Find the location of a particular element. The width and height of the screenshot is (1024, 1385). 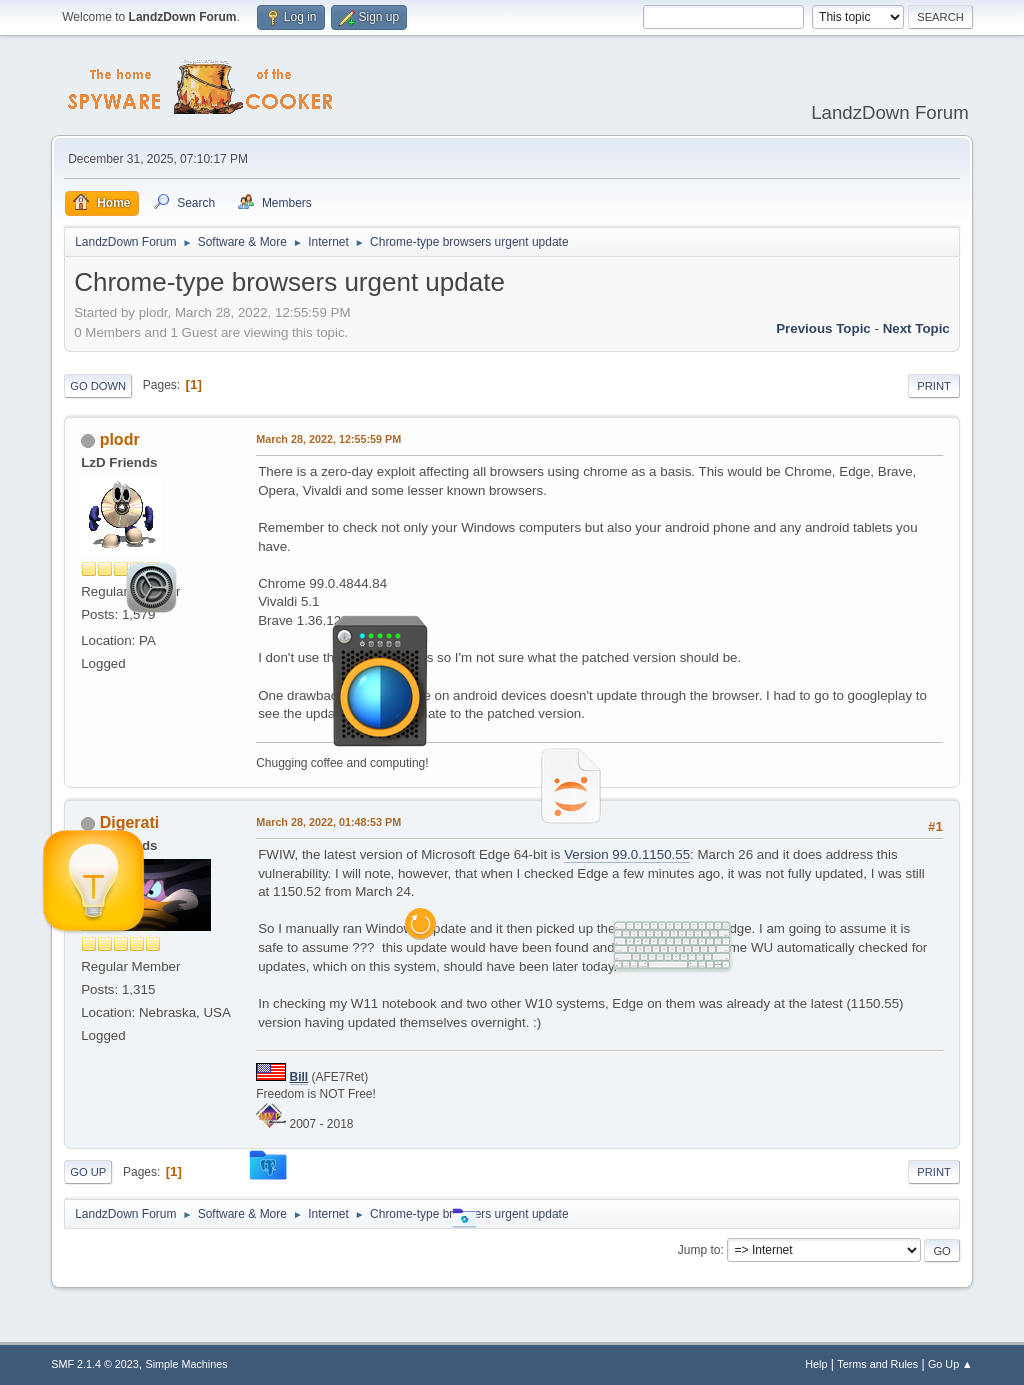

open folder containing postgresql database files is located at coordinates (268, 1166).